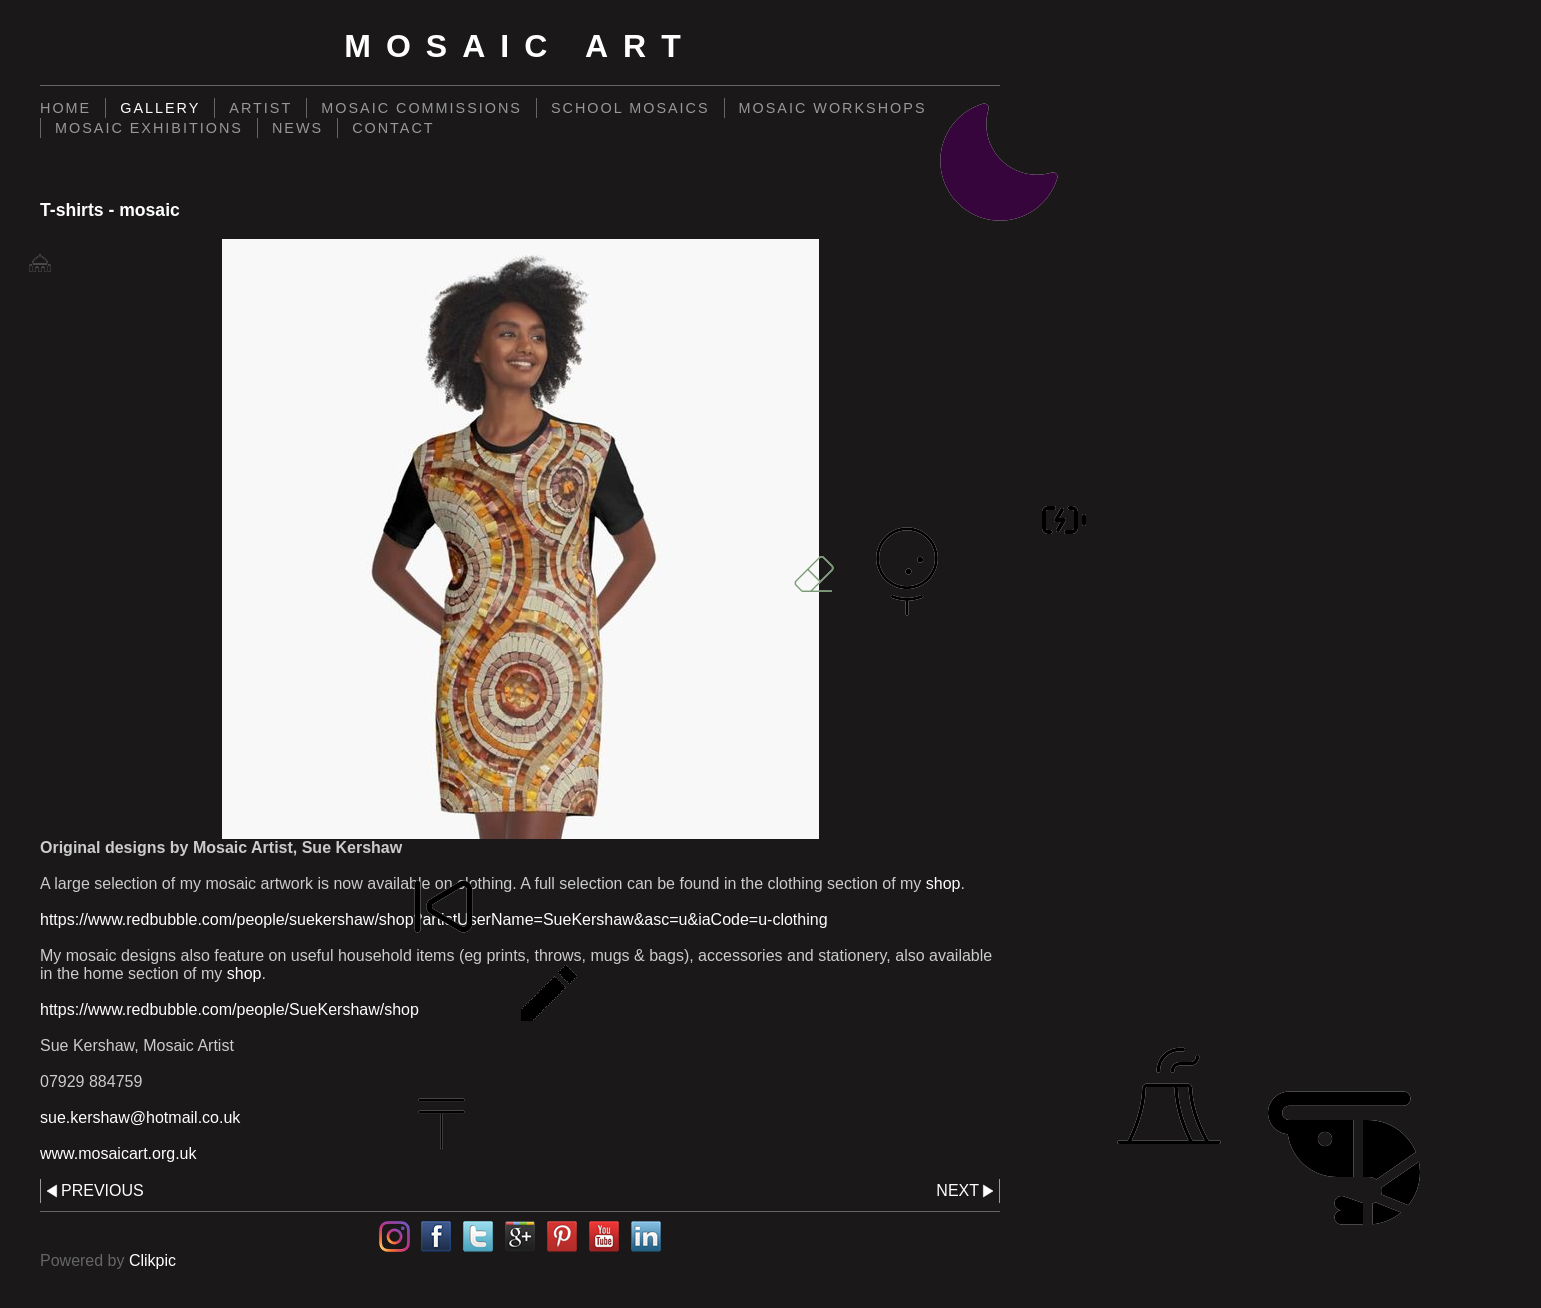 The height and width of the screenshot is (1308, 1541). I want to click on access golf-related features or sports content, so click(907, 570).